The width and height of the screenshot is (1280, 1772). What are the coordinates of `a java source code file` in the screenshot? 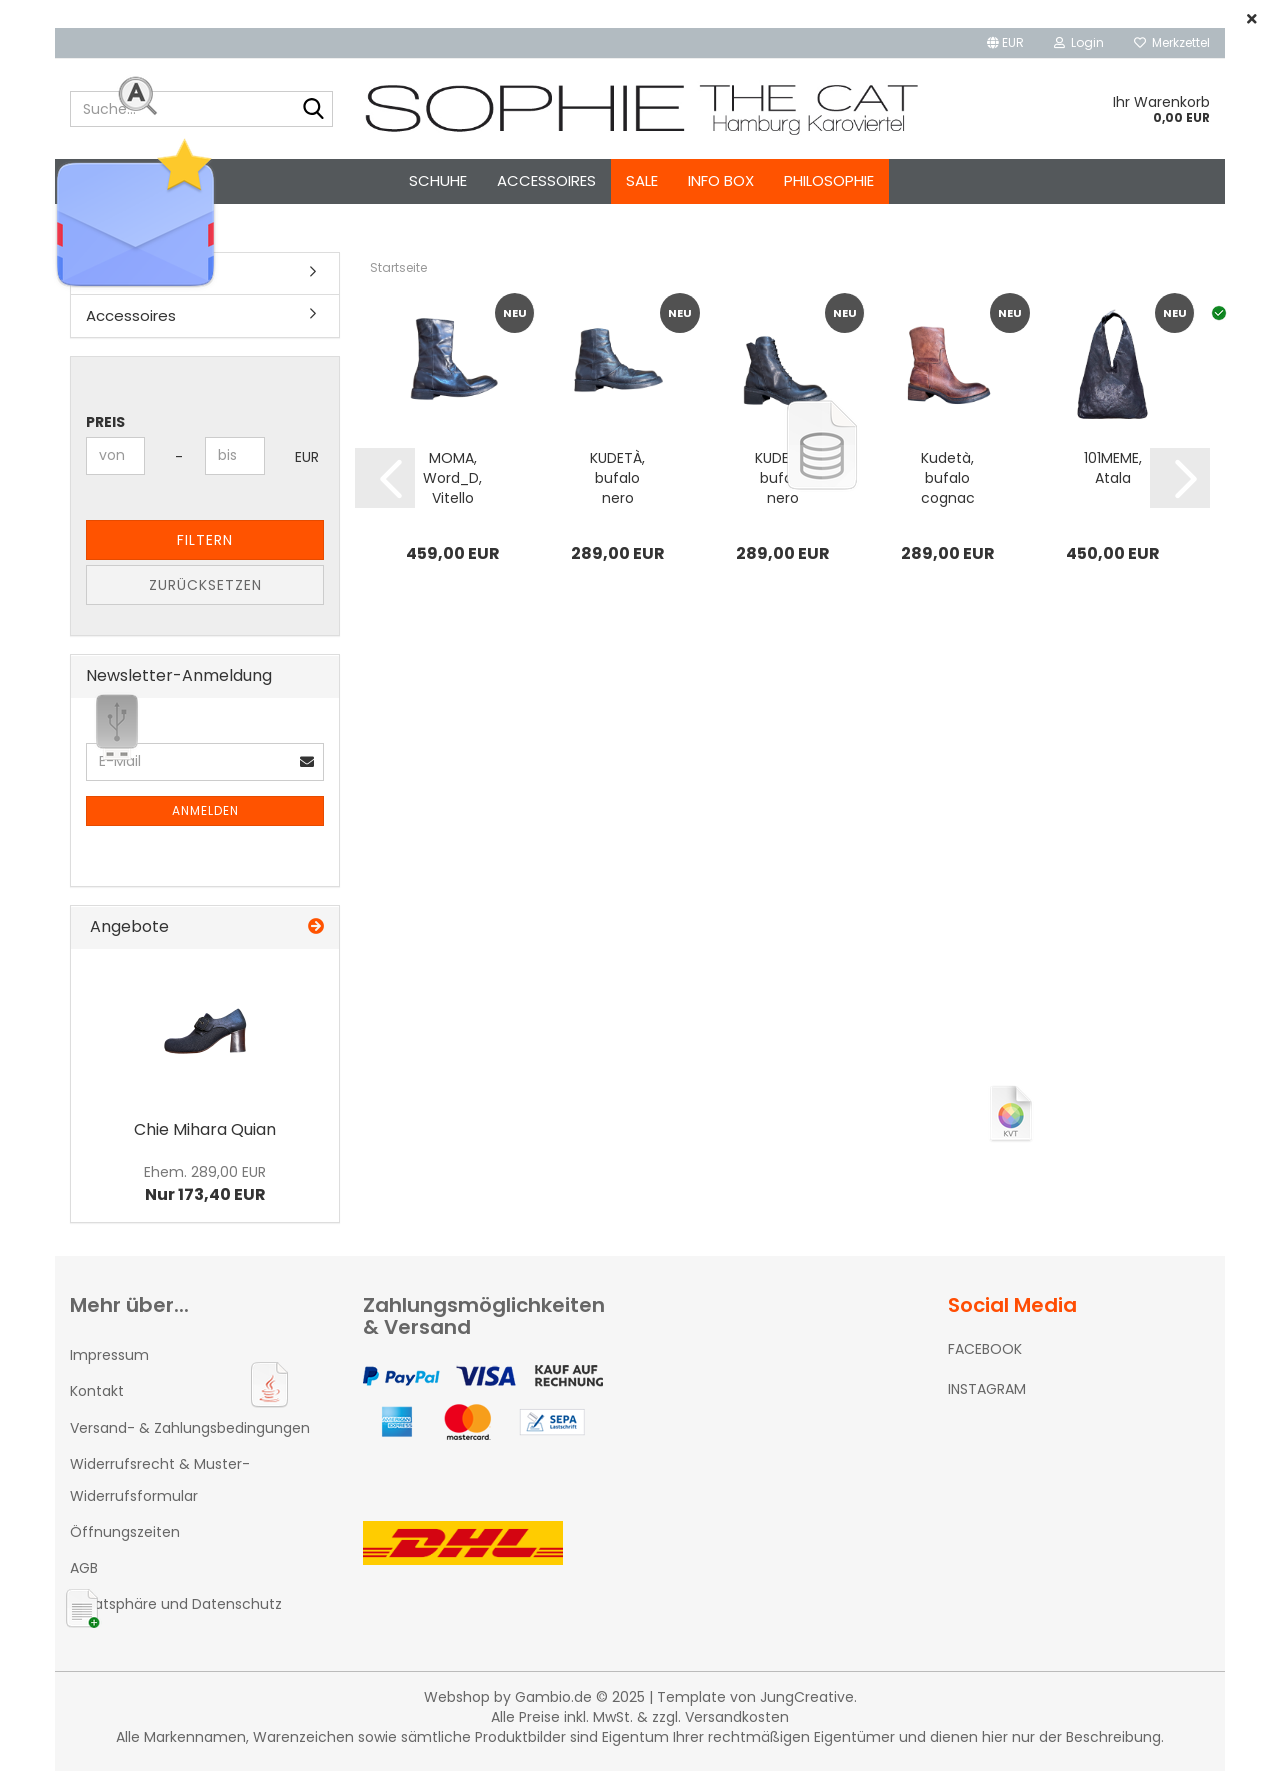 It's located at (269, 1384).